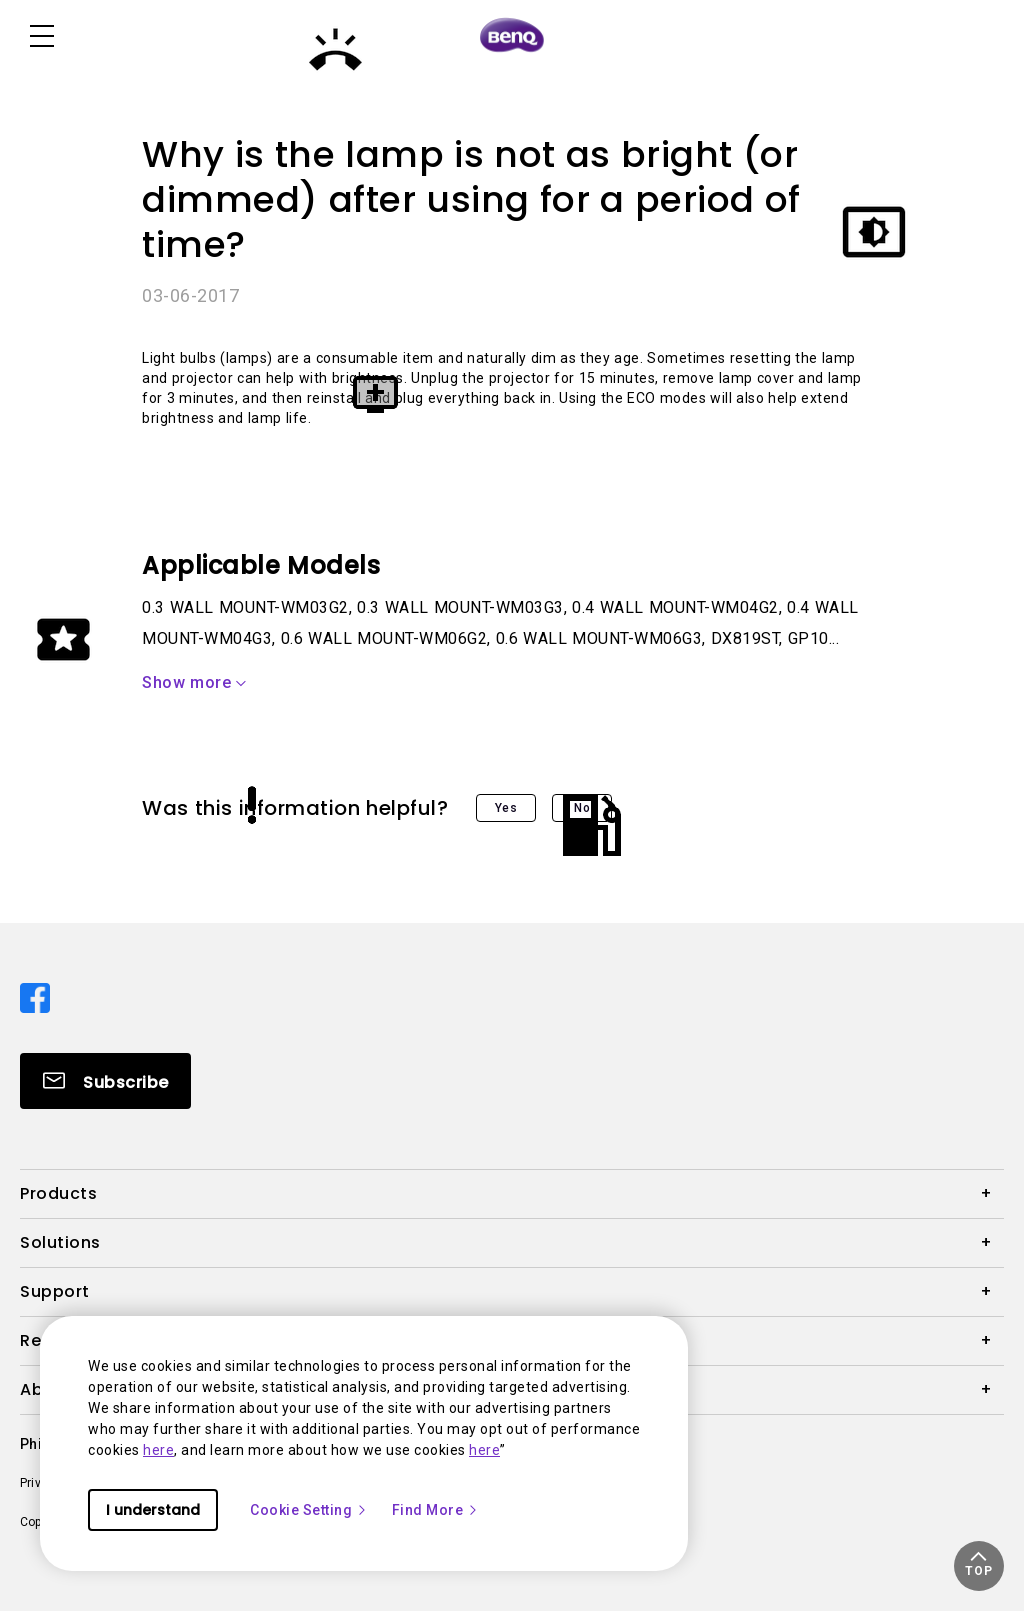 Image resolution: width=1024 pixels, height=1611 pixels. Describe the element at coordinates (375, 394) in the screenshot. I see `add video to watch queue` at that location.